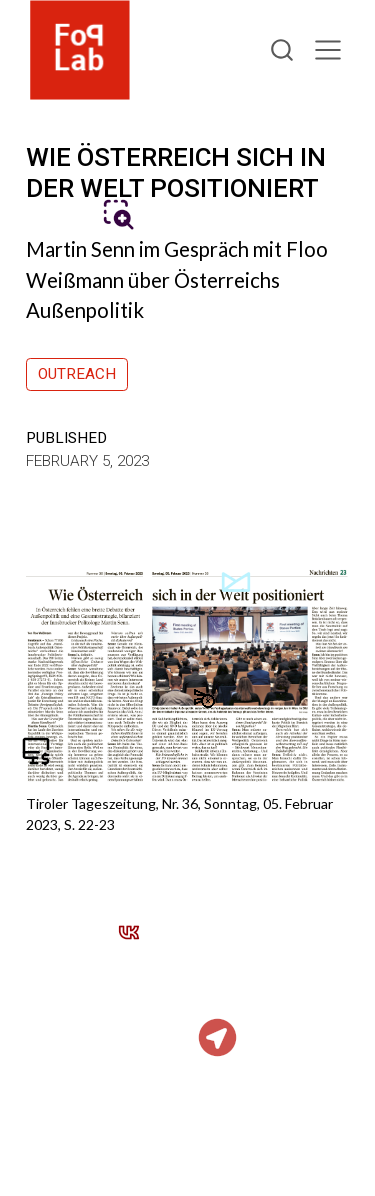  Describe the element at coordinates (236, 582) in the screenshot. I see `campaign monitor logo` at that location.